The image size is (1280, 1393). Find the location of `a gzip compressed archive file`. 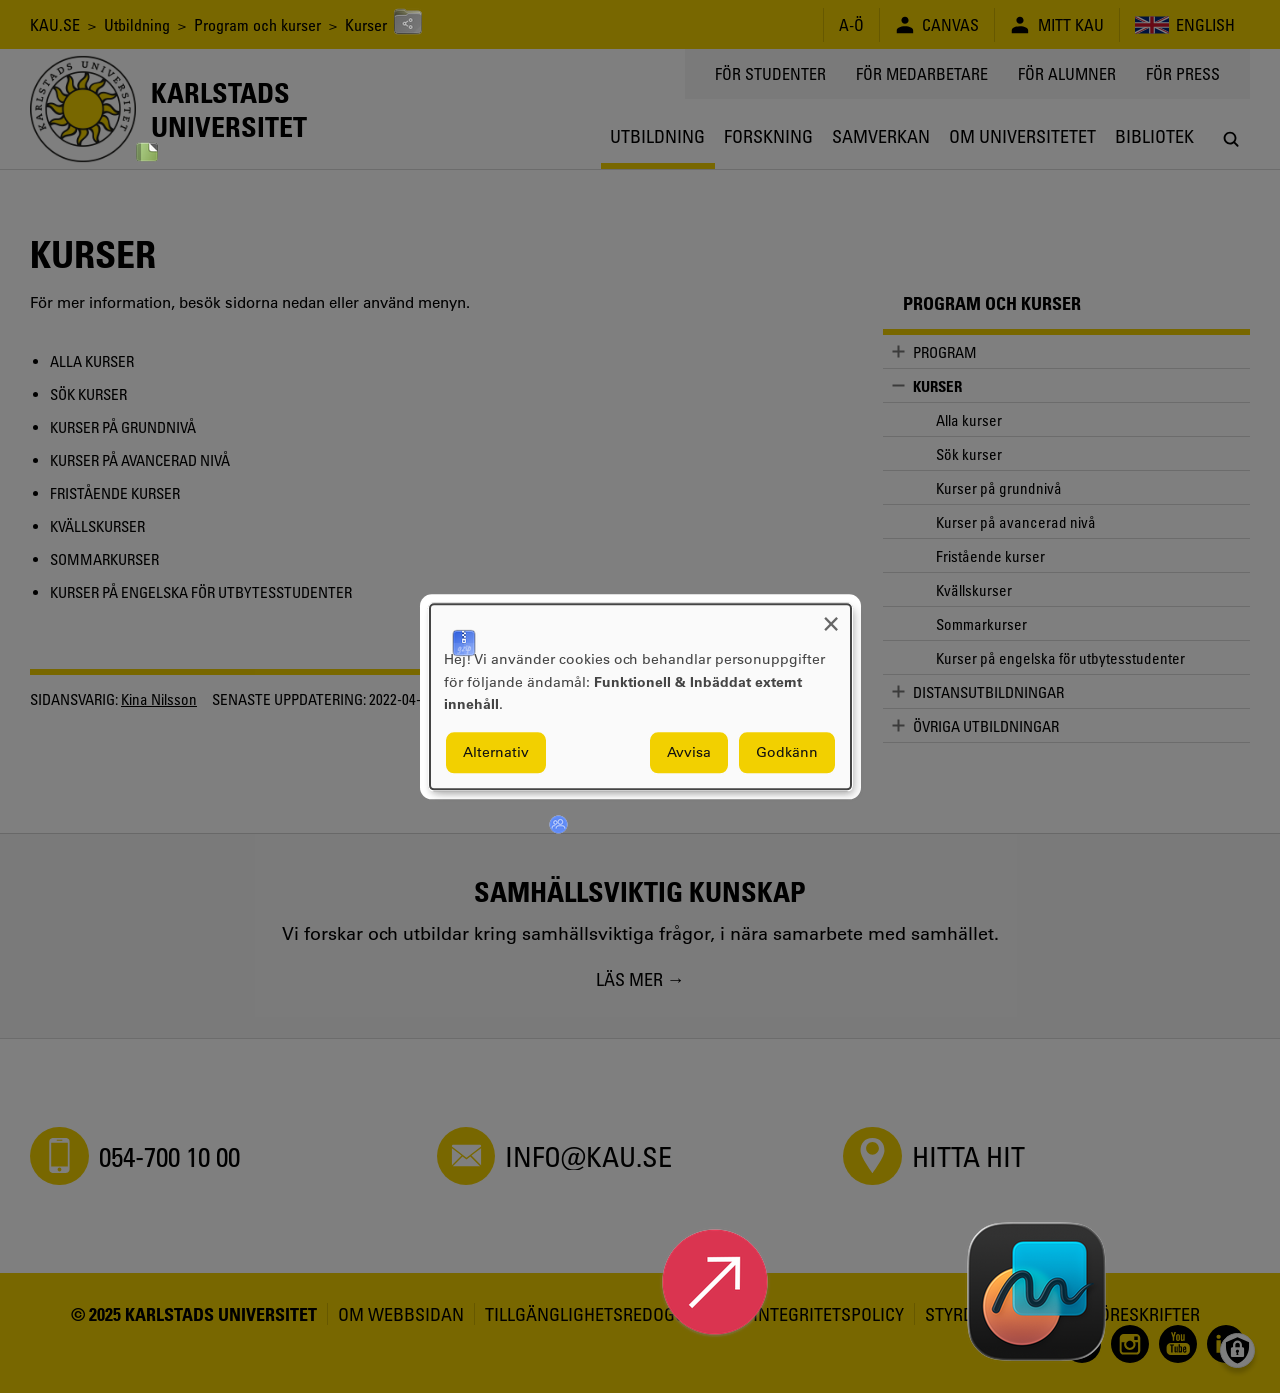

a gzip compressed archive file is located at coordinates (464, 643).